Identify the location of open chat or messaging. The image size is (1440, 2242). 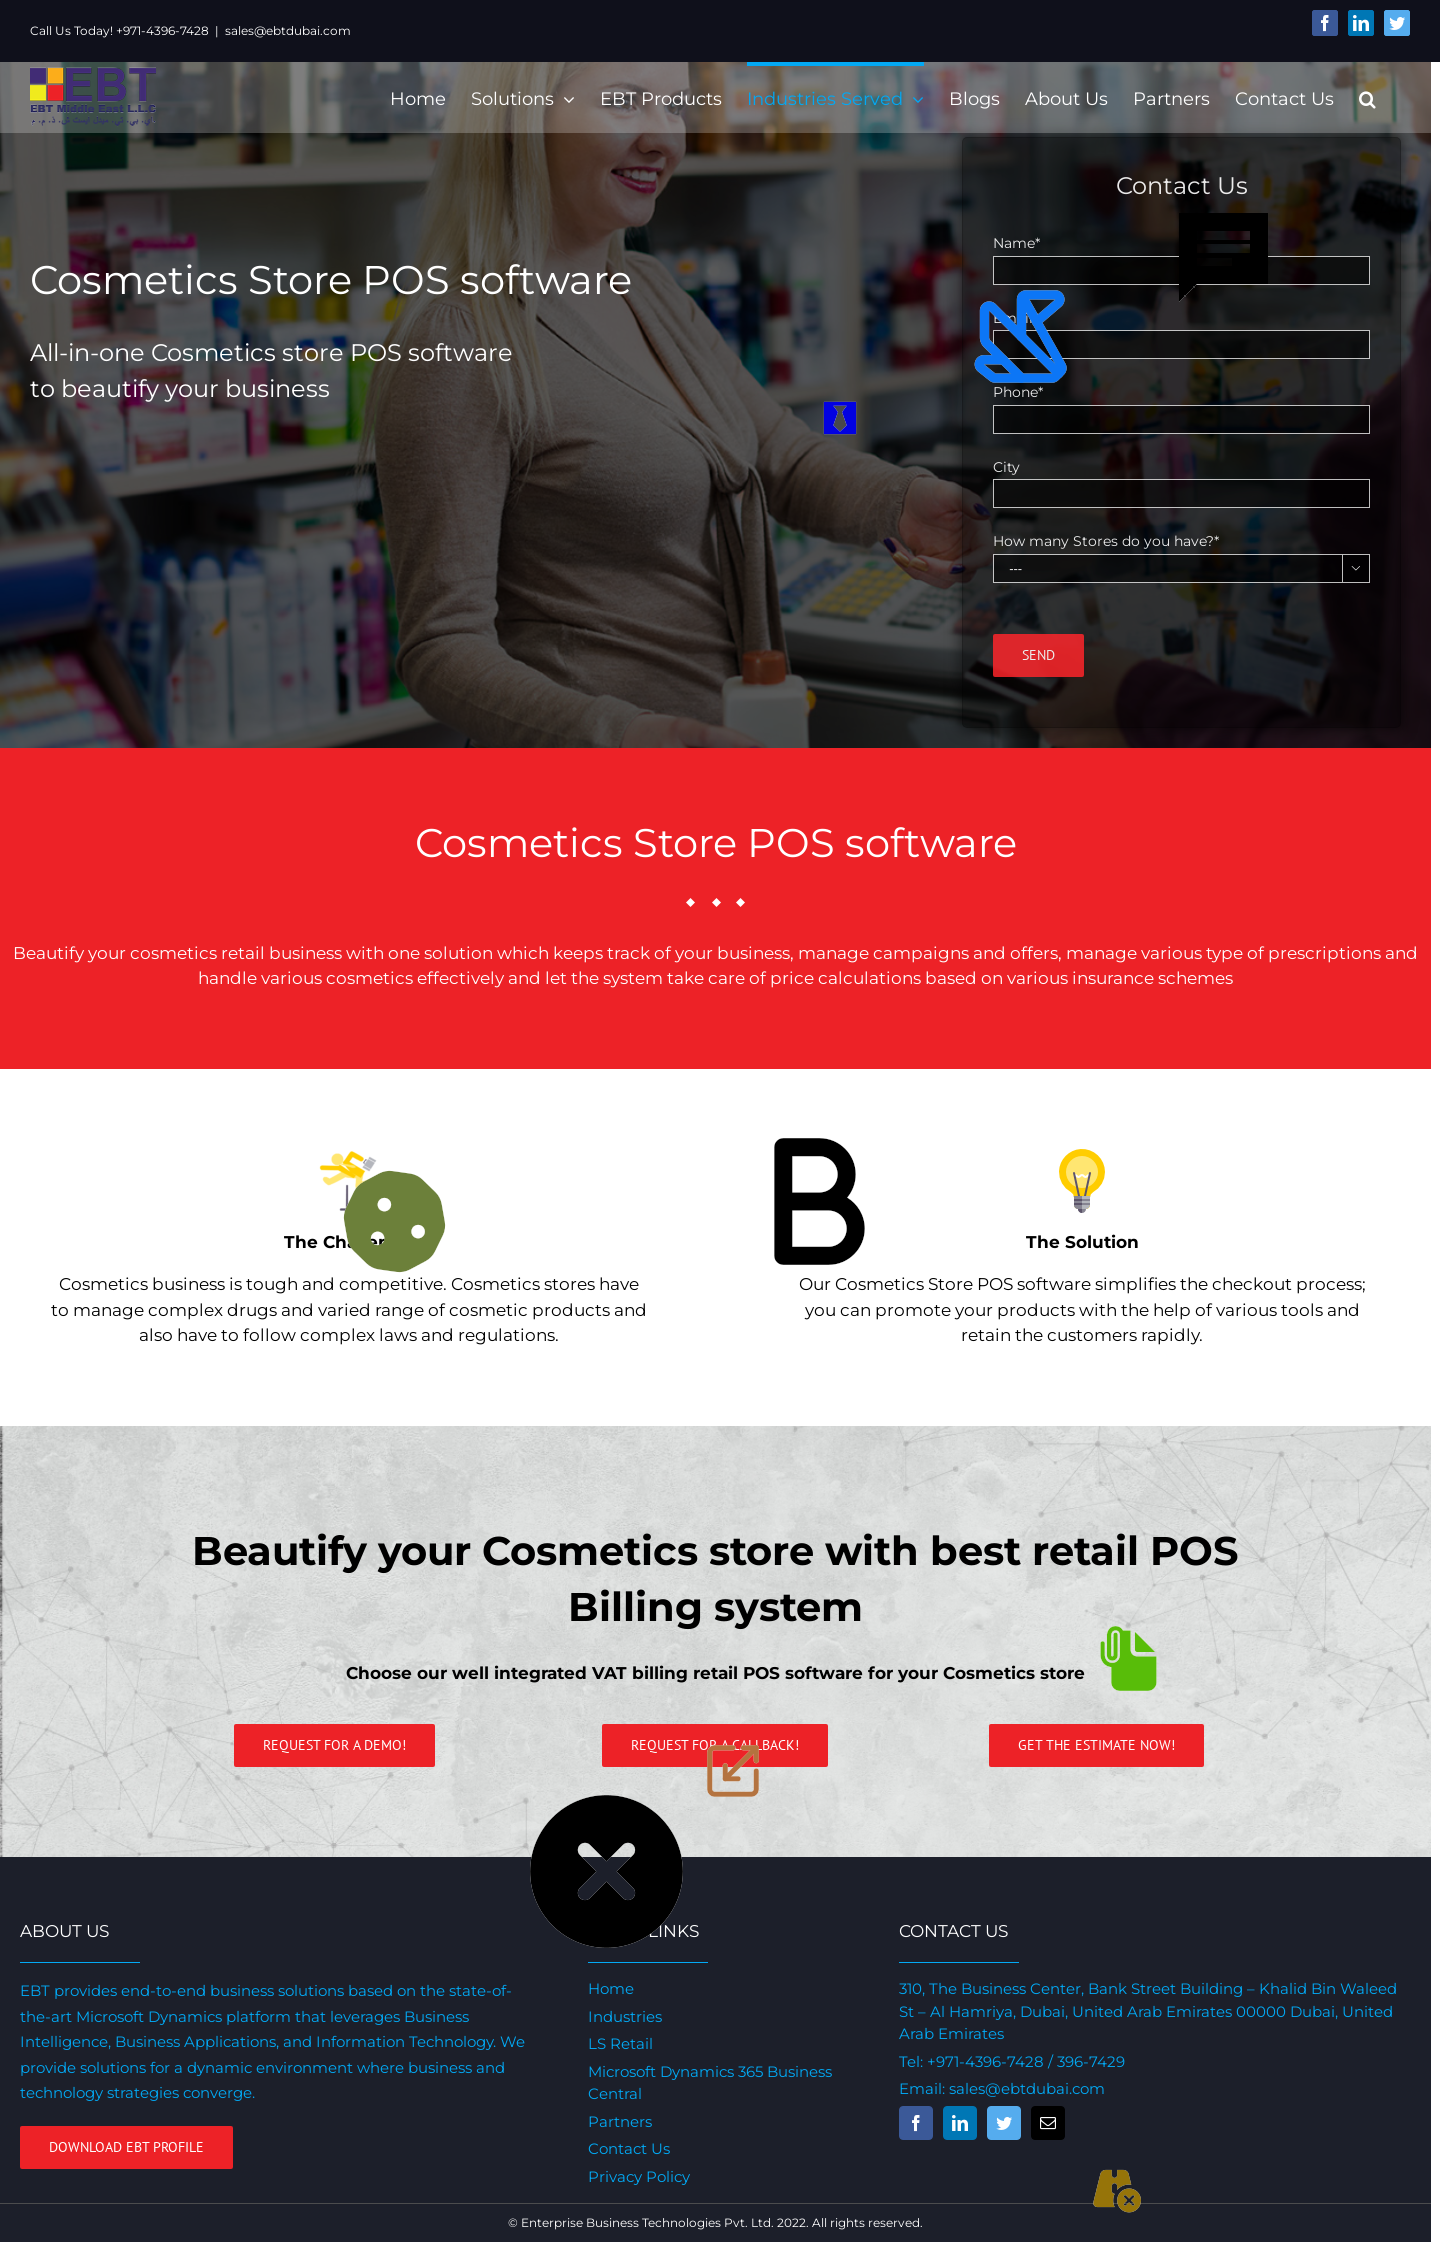
(1223, 257).